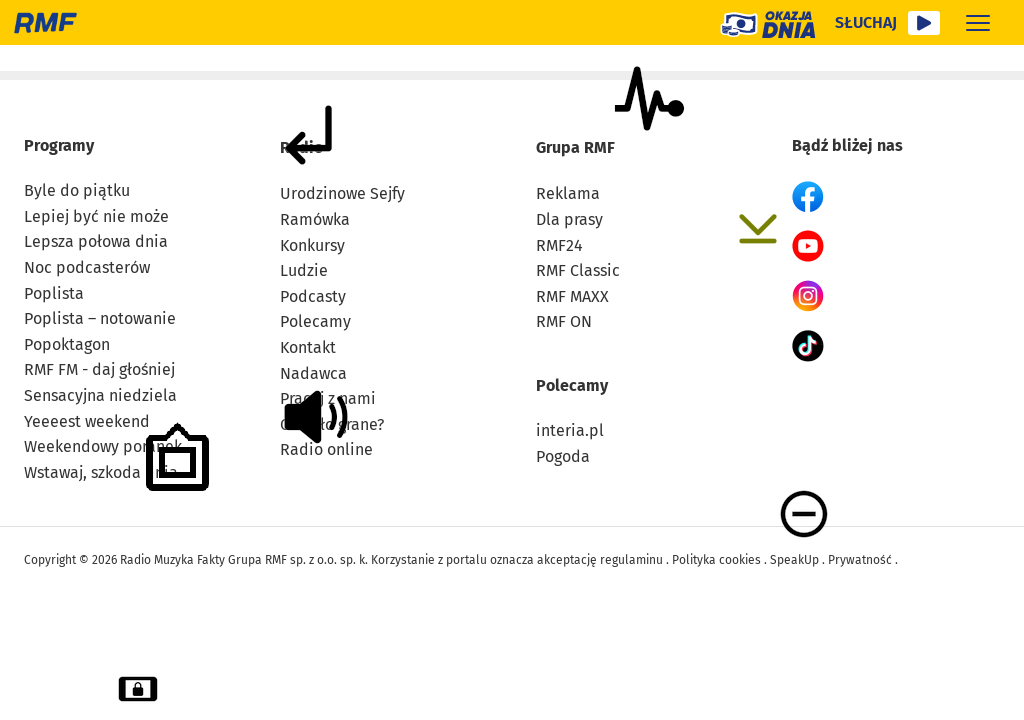 This screenshot has height=720, width=1024. Describe the element at coordinates (649, 98) in the screenshot. I see `view activity or health metrics` at that location.